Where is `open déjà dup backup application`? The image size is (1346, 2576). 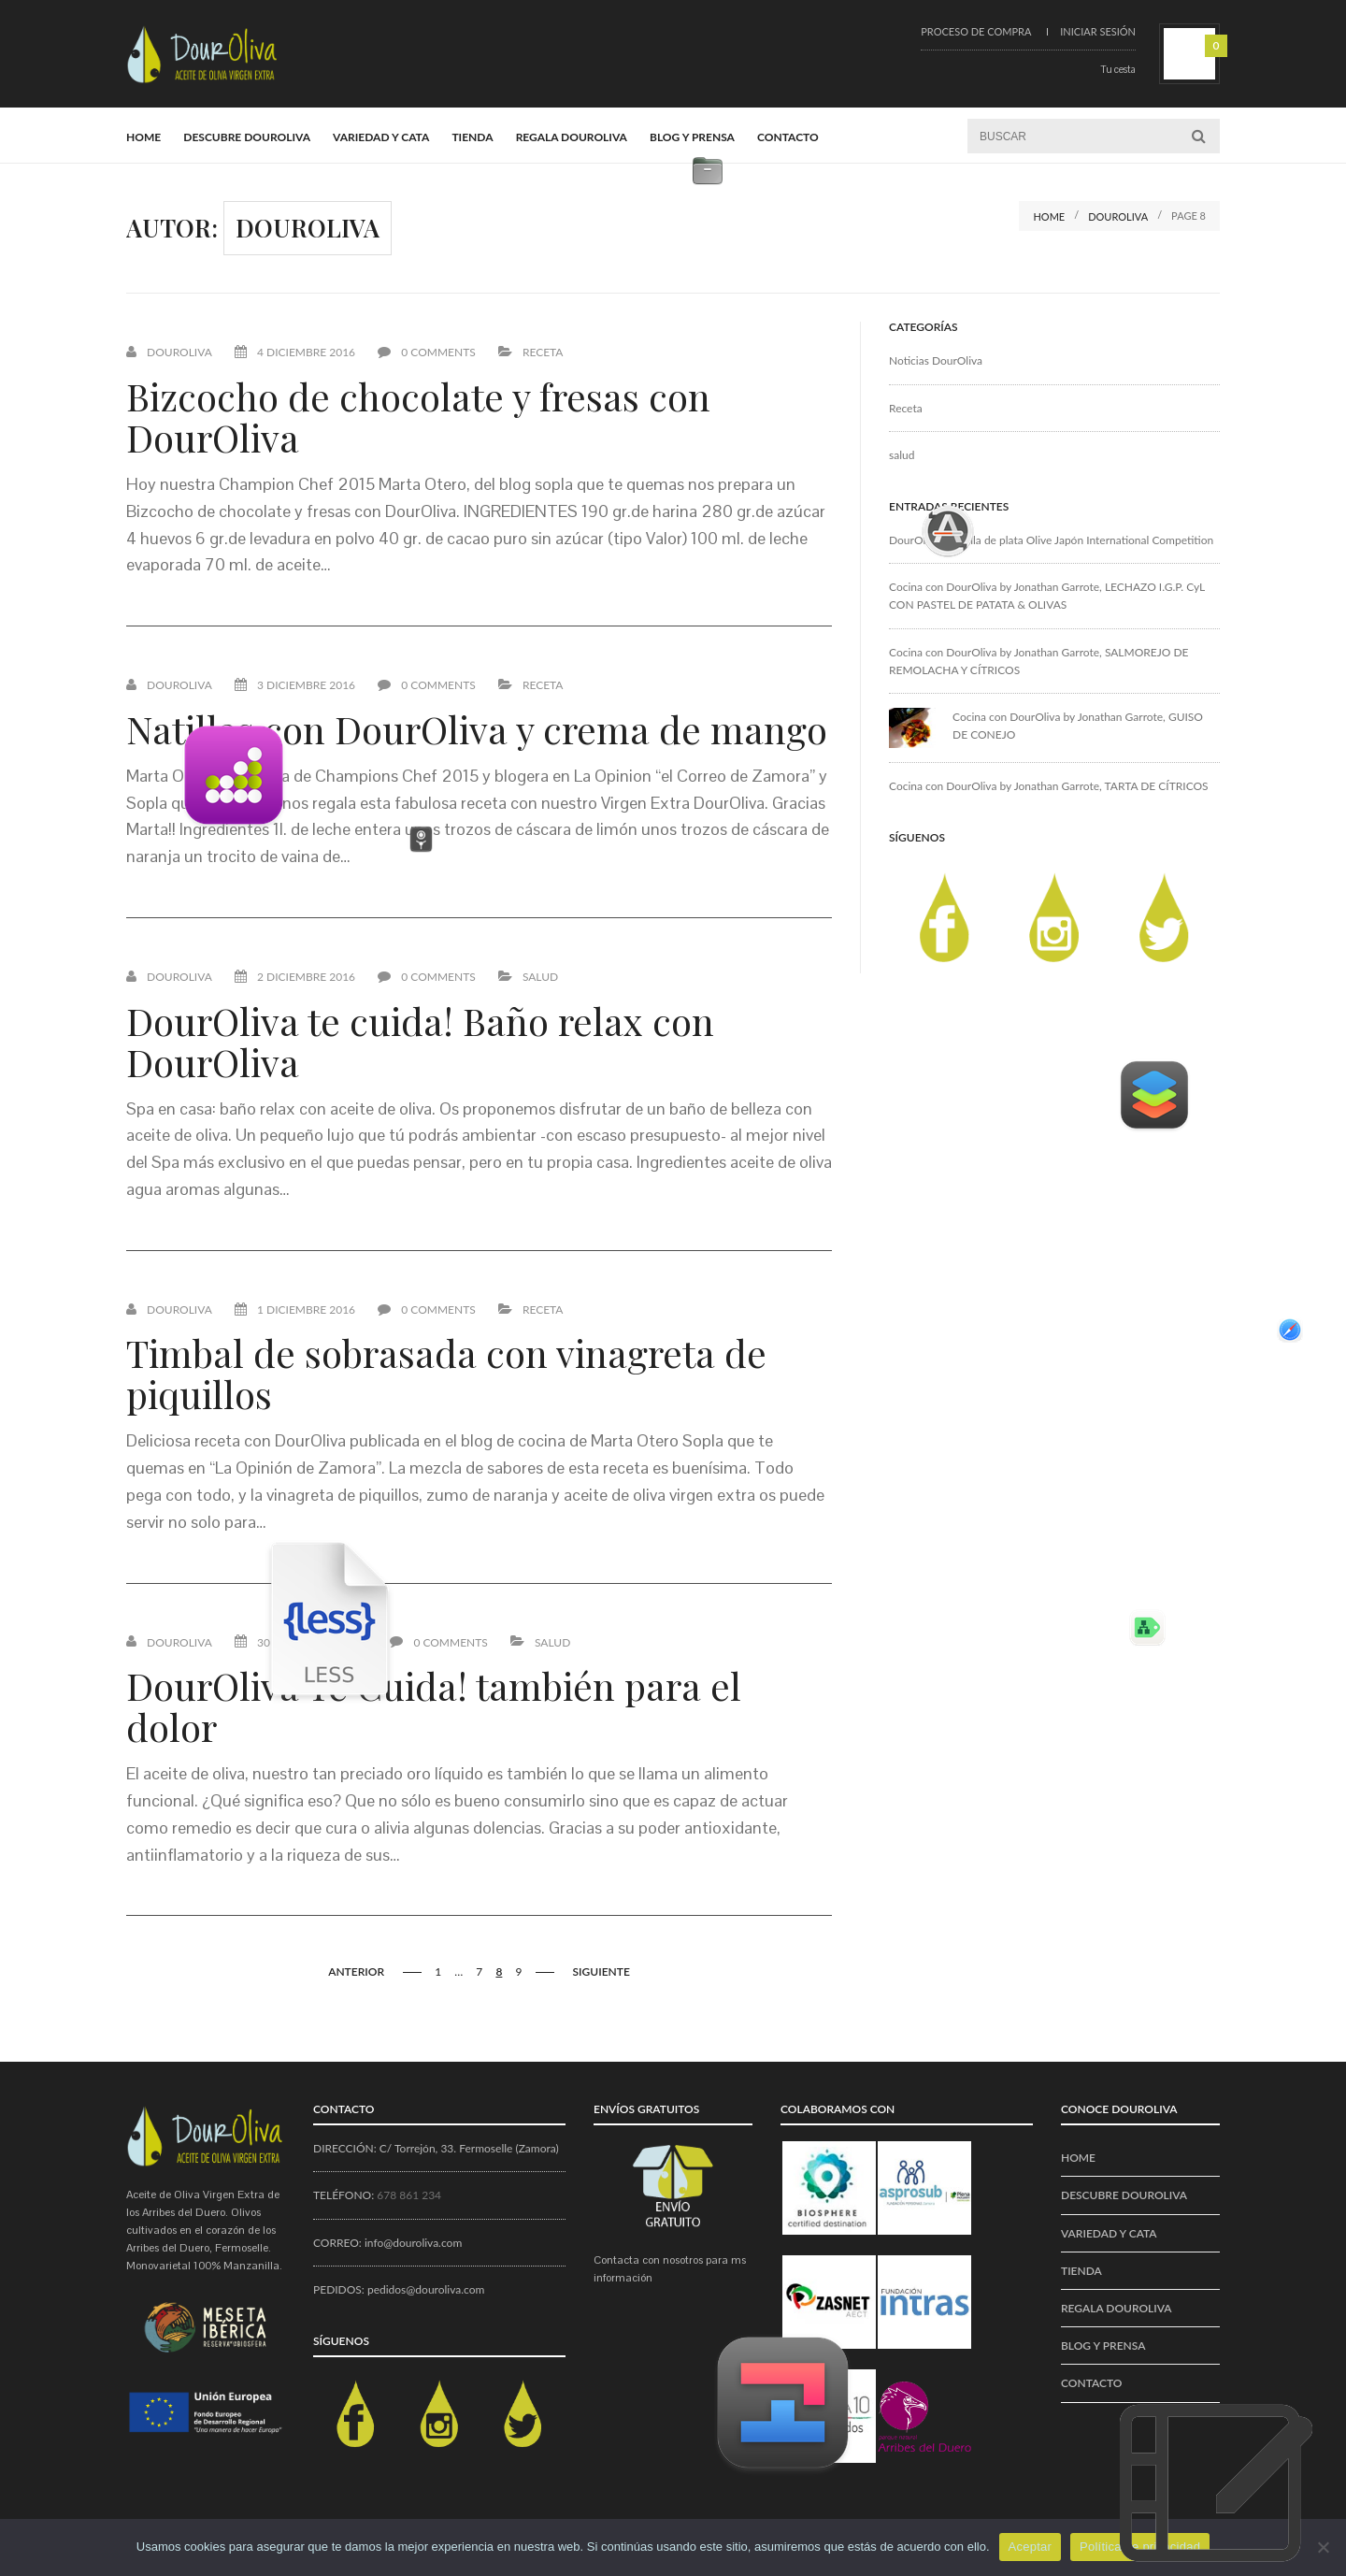
open déjà dup backup application is located at coordinates (421, 839).